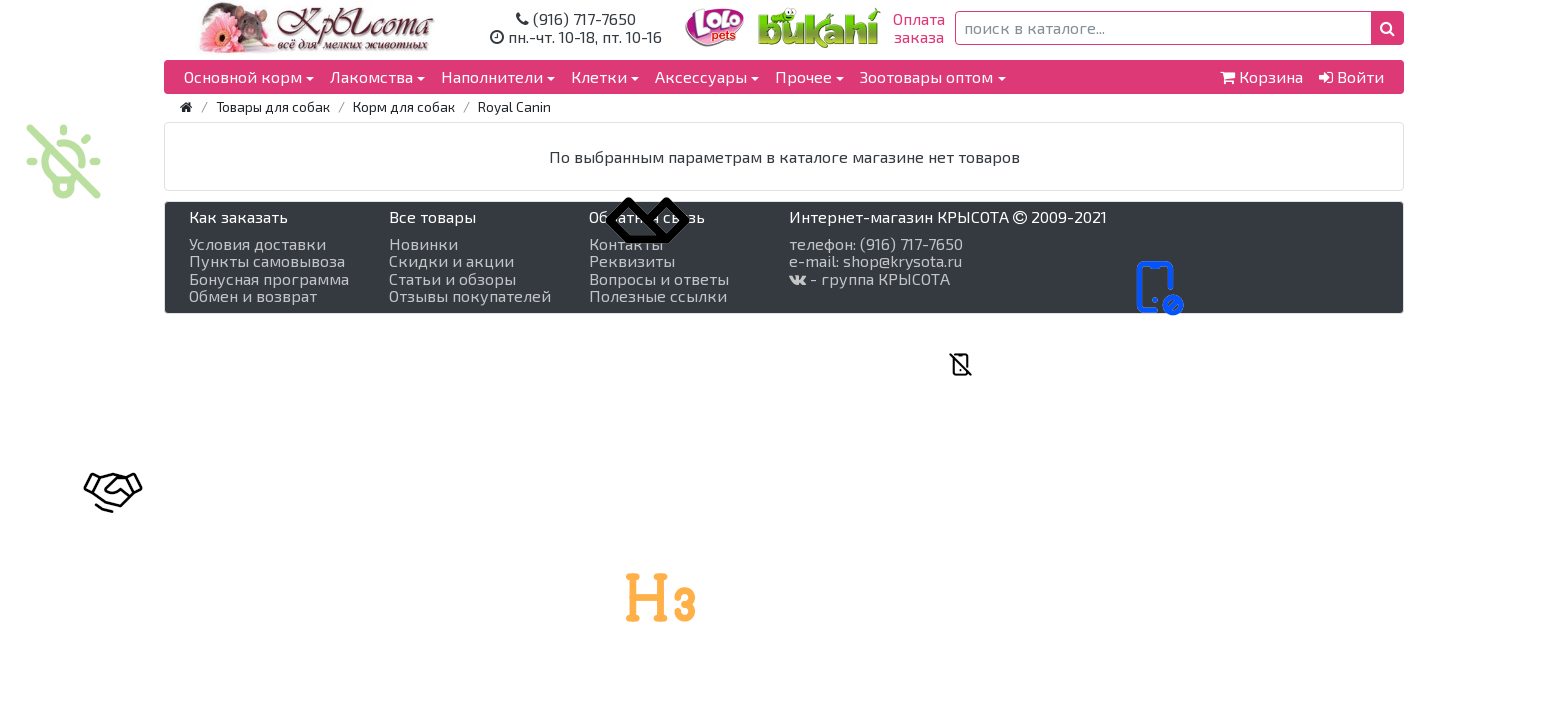  What do you see at coordinates (63, 161) in the screenshot?
I see `disable light mode or brightness` at bounding box center [63, 161].